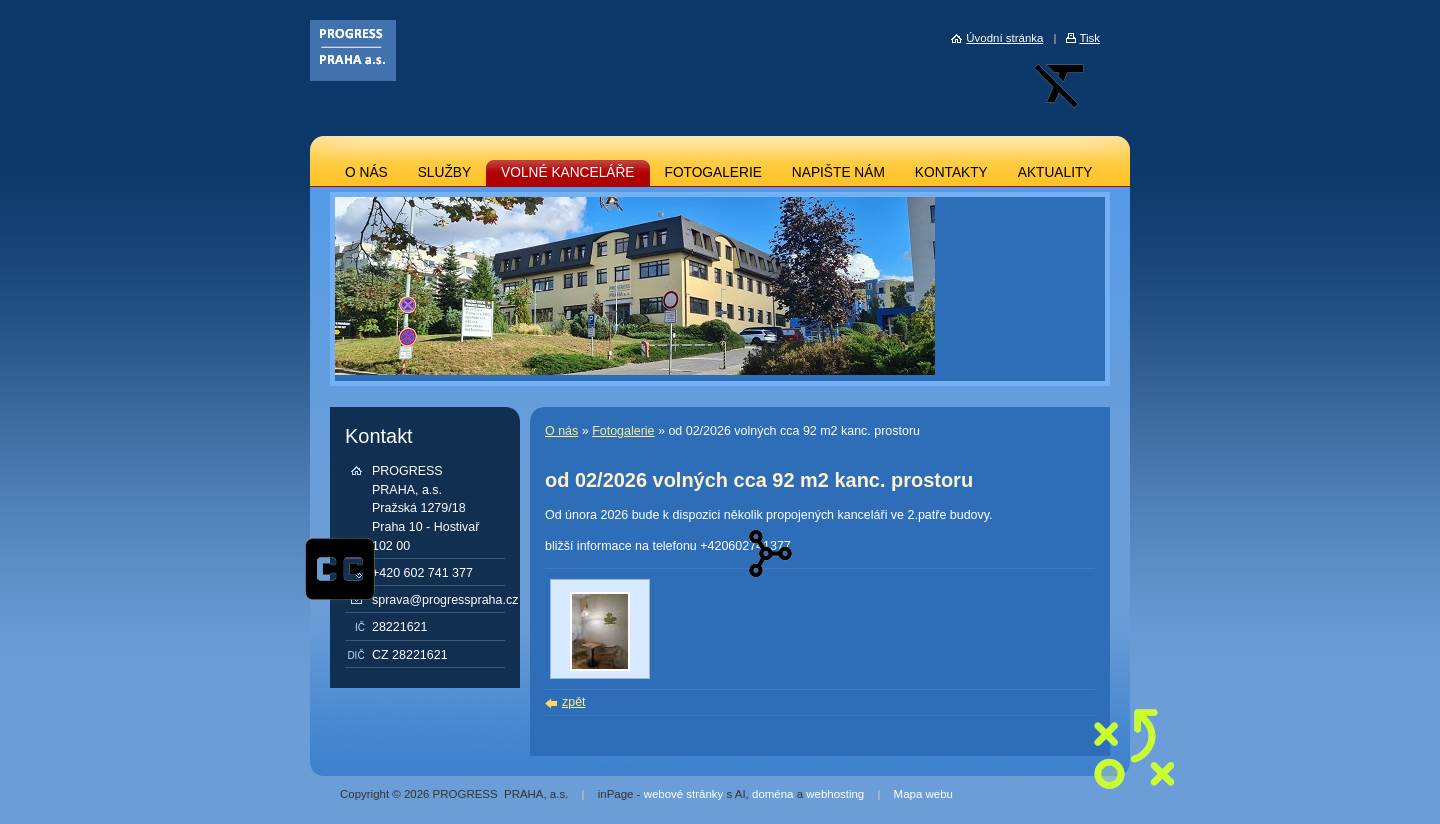  I want to click on toggle closed captions on video, so click(340, 569).